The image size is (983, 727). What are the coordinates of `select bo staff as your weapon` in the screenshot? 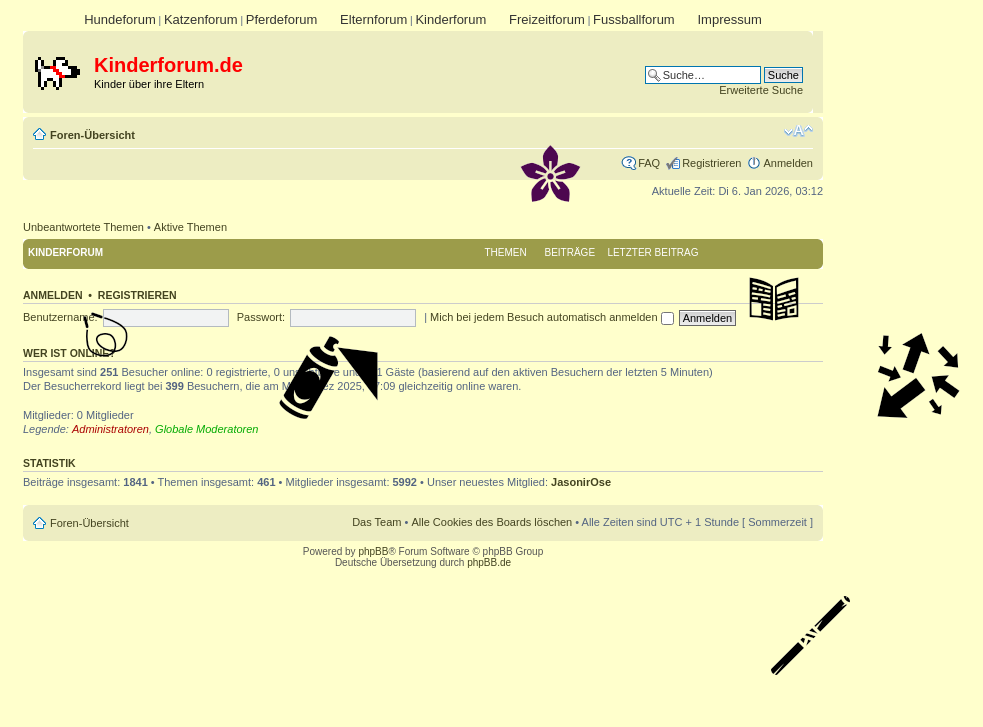 It's located at (810, 635).